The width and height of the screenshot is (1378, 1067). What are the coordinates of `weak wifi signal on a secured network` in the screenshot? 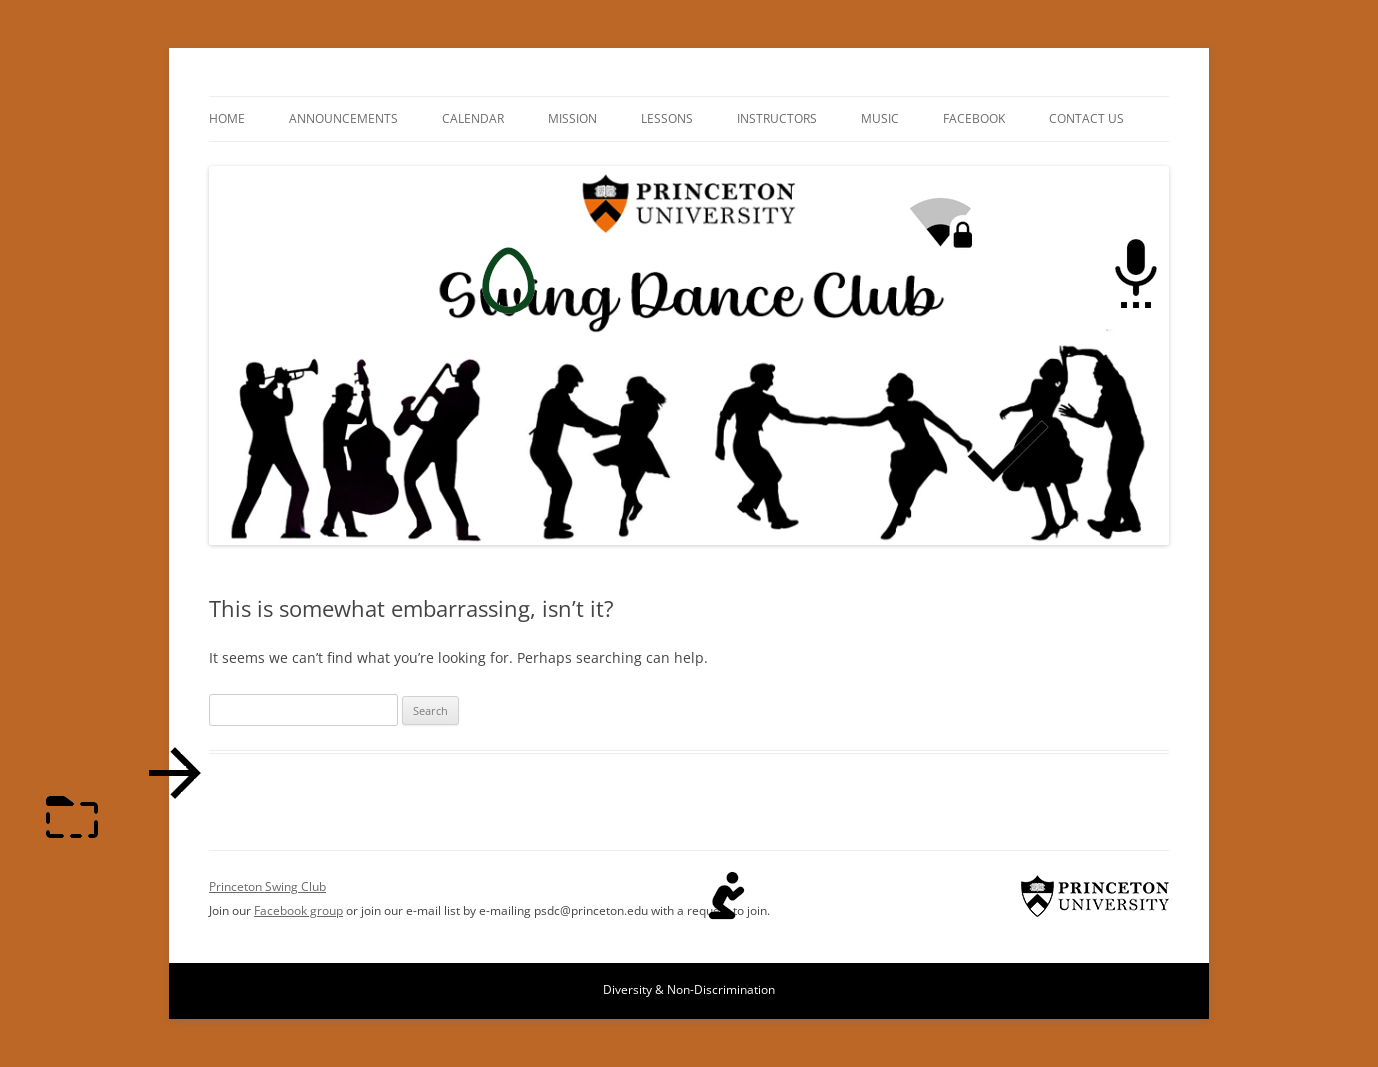 It's located at (940, 221).